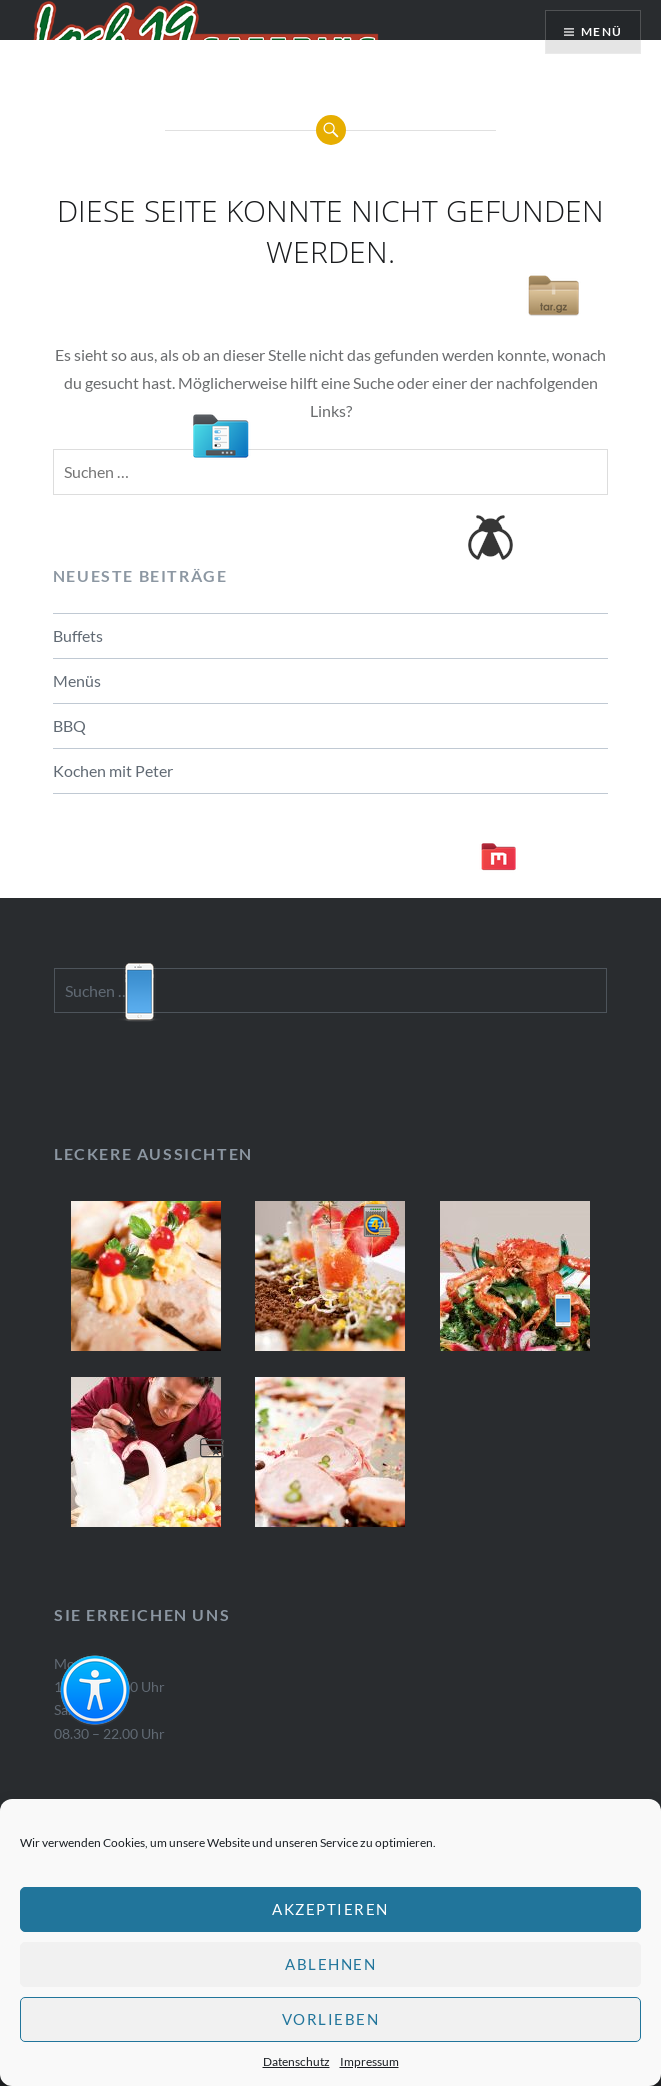 Image resolution: width=661 pixels, height=2086 pixels. Describe the element at coordinates (375, 1220) in the screenshot. I see `locked RAID 4 storage array` at that location.